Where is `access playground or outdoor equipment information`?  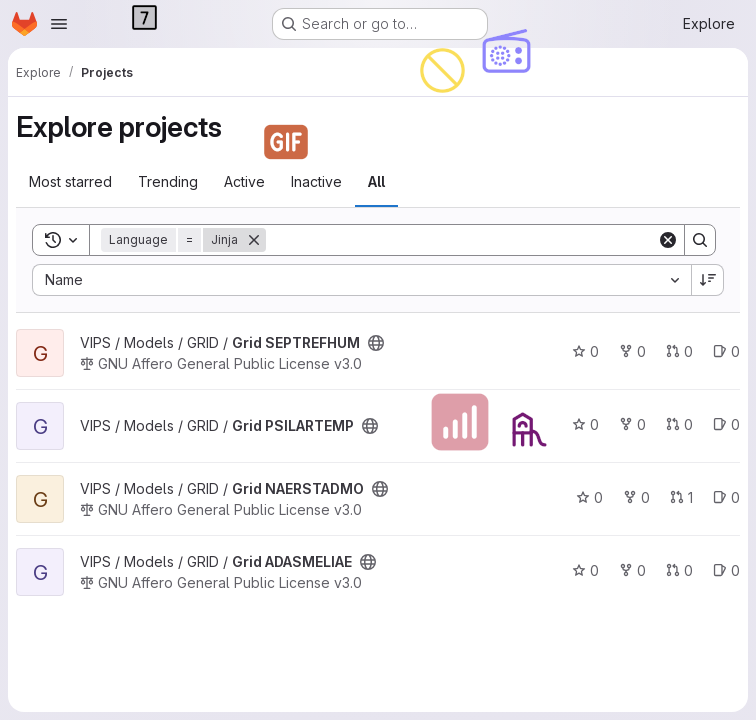 access playground or outdoor equipment information is located at coordinates (529, 429).